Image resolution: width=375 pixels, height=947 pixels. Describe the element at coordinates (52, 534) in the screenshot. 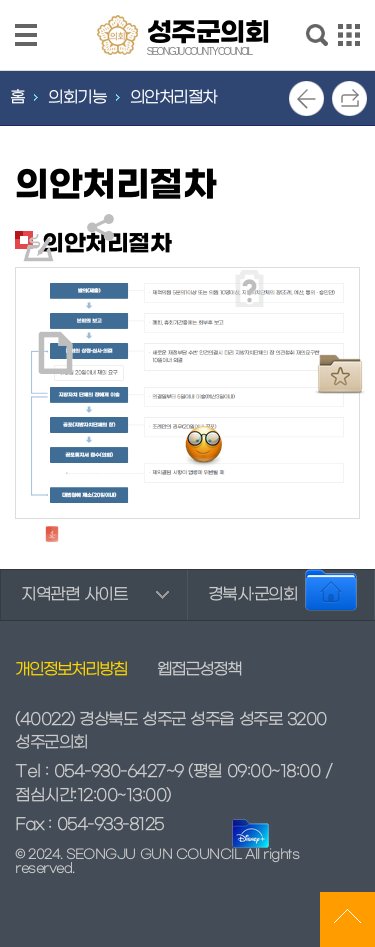

I see `a java source code file` at that location.